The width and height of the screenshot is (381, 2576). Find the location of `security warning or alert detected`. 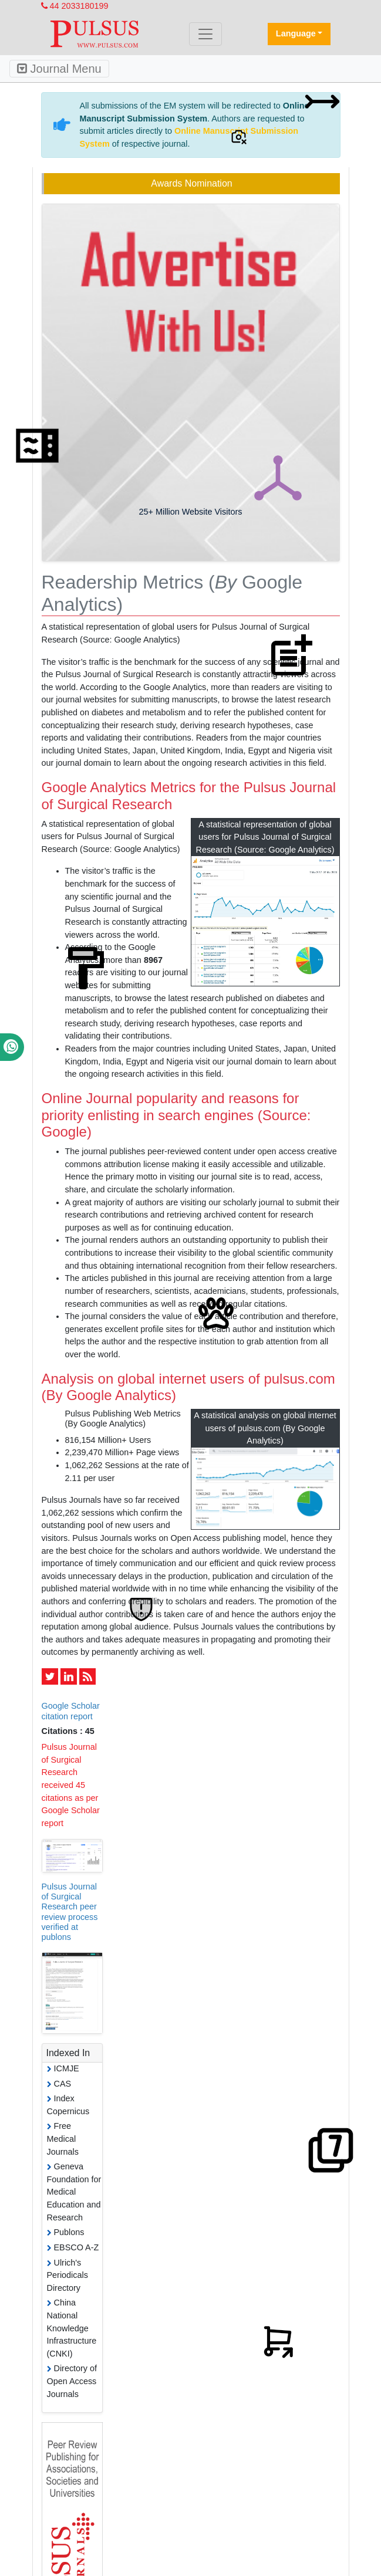

security warning or alert detected is located at coordinates (141, 1608).